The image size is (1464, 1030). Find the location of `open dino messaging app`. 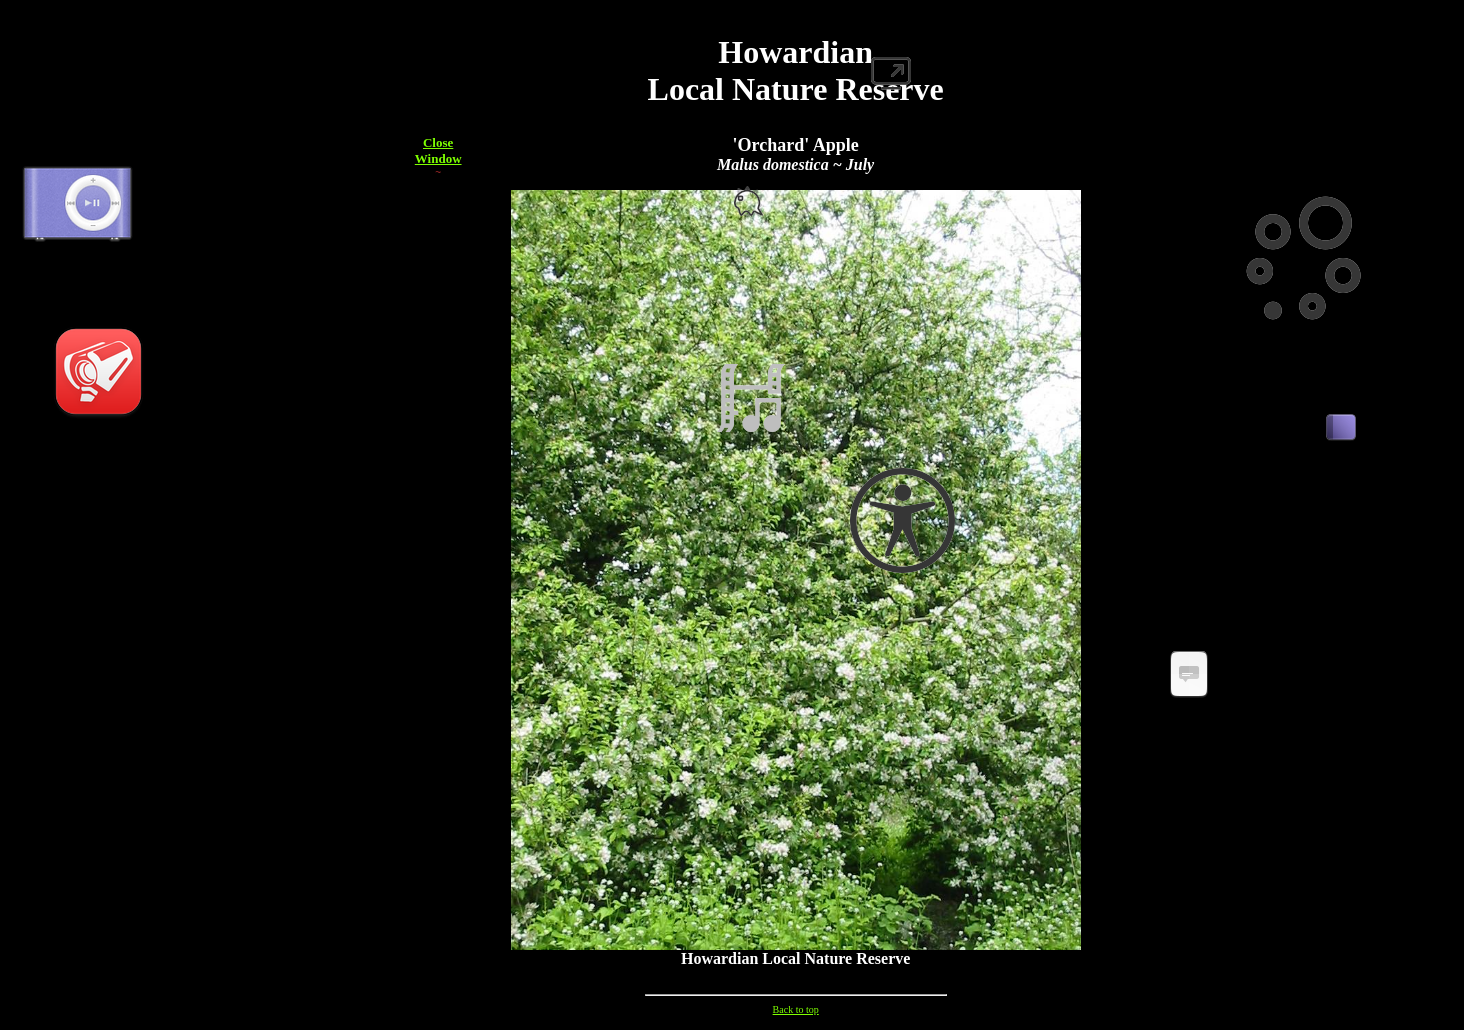

open dino messaging app is located at coordinates (749, 201).